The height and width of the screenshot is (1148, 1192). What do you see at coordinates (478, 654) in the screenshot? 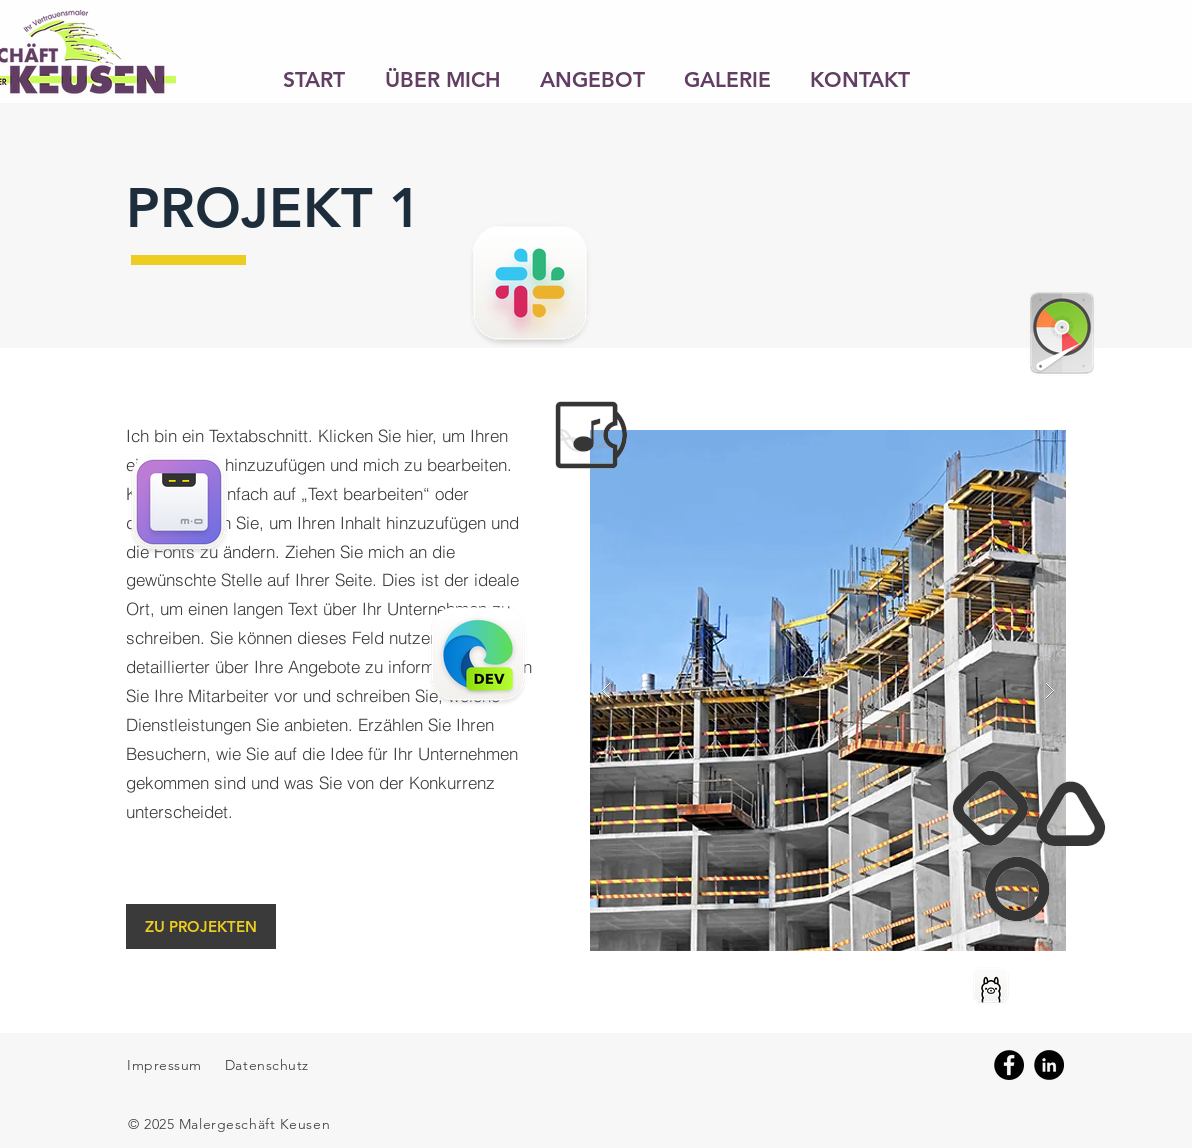
I see `open microsoft edge dev browser` at bounding box center [478, 654].